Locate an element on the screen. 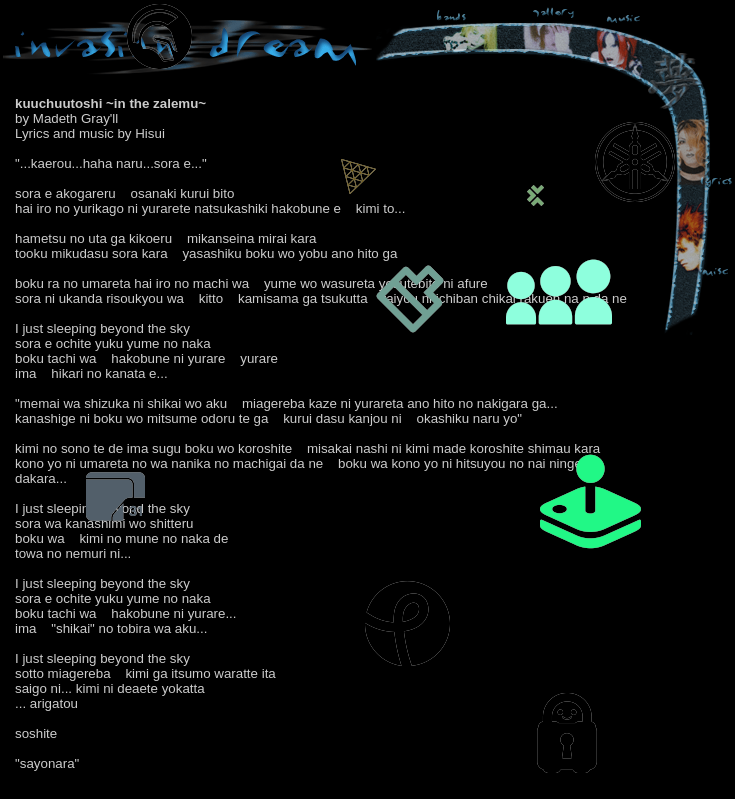  tricentis company logo is located at coordinates (535, 195).